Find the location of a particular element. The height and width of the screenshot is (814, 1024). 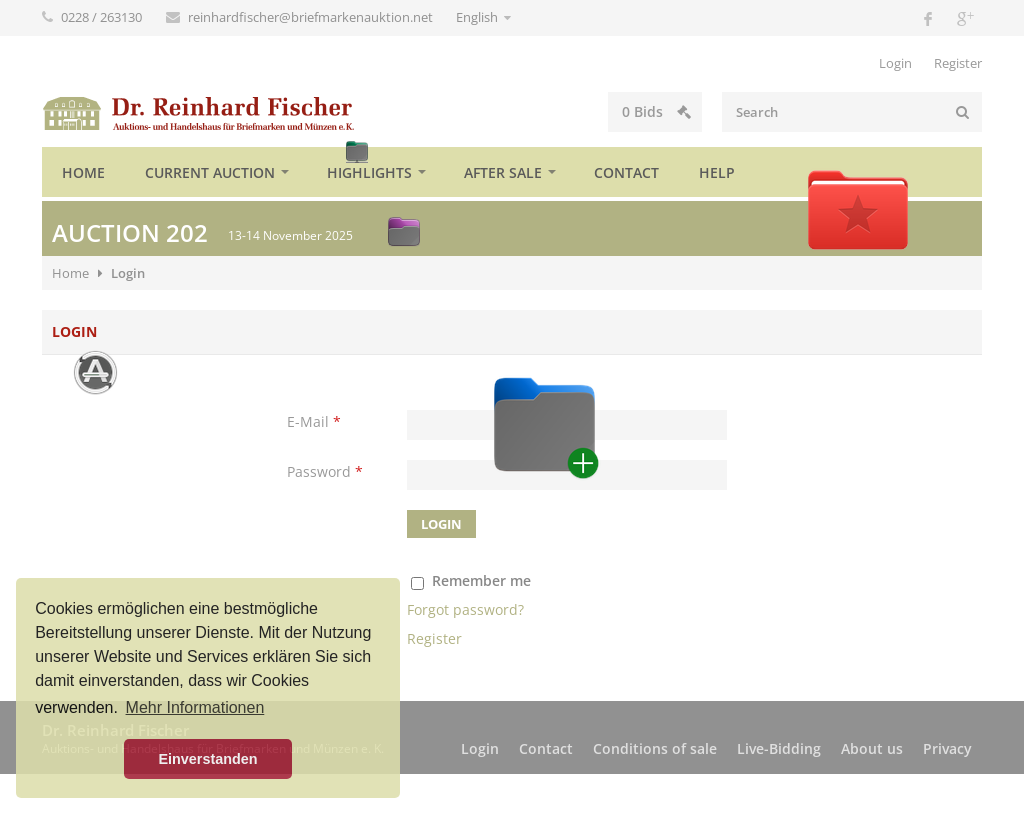

open folder containing files is located at coordinates (404, 231).